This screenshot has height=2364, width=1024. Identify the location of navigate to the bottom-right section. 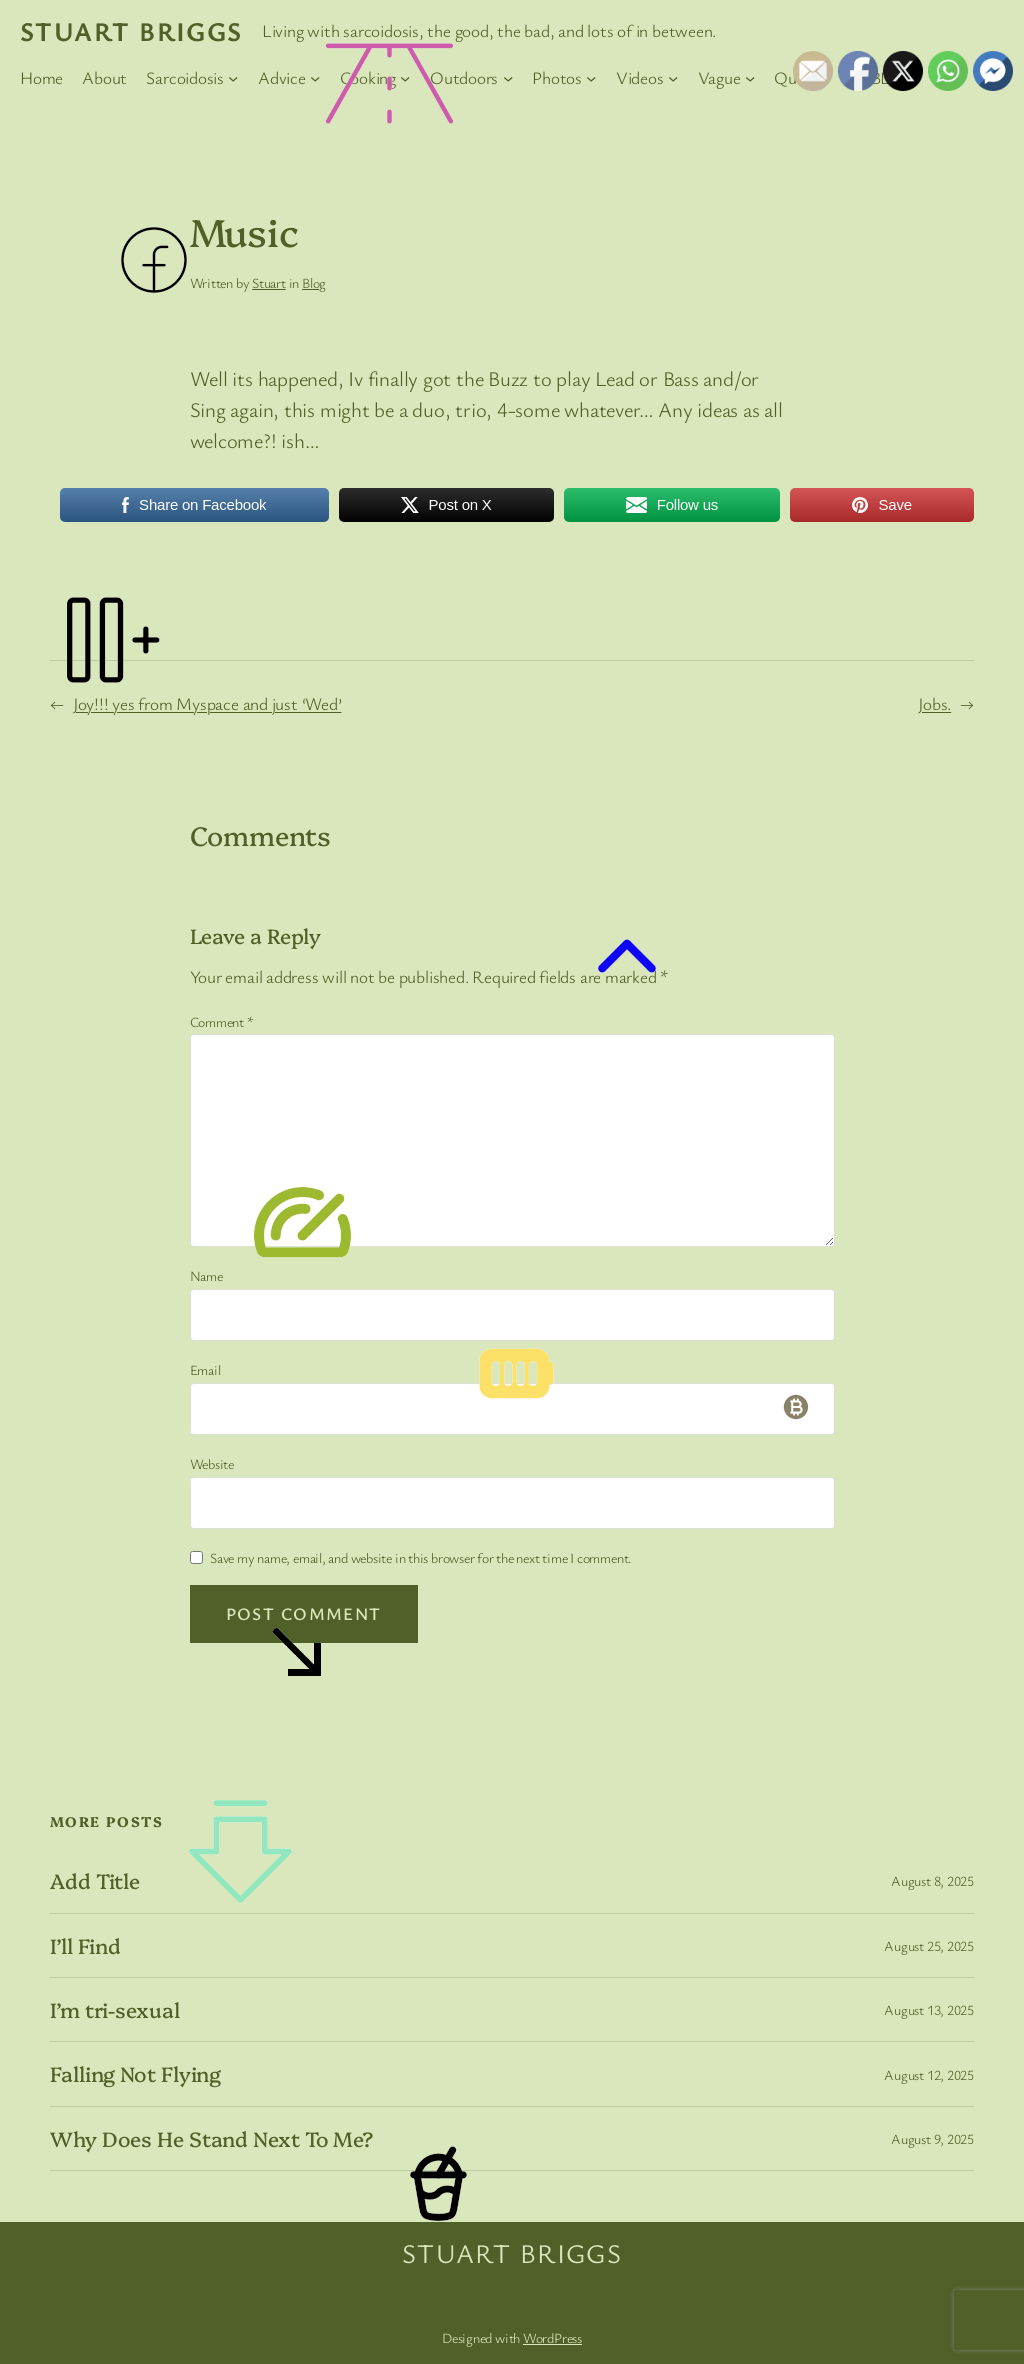
(298, 1653).